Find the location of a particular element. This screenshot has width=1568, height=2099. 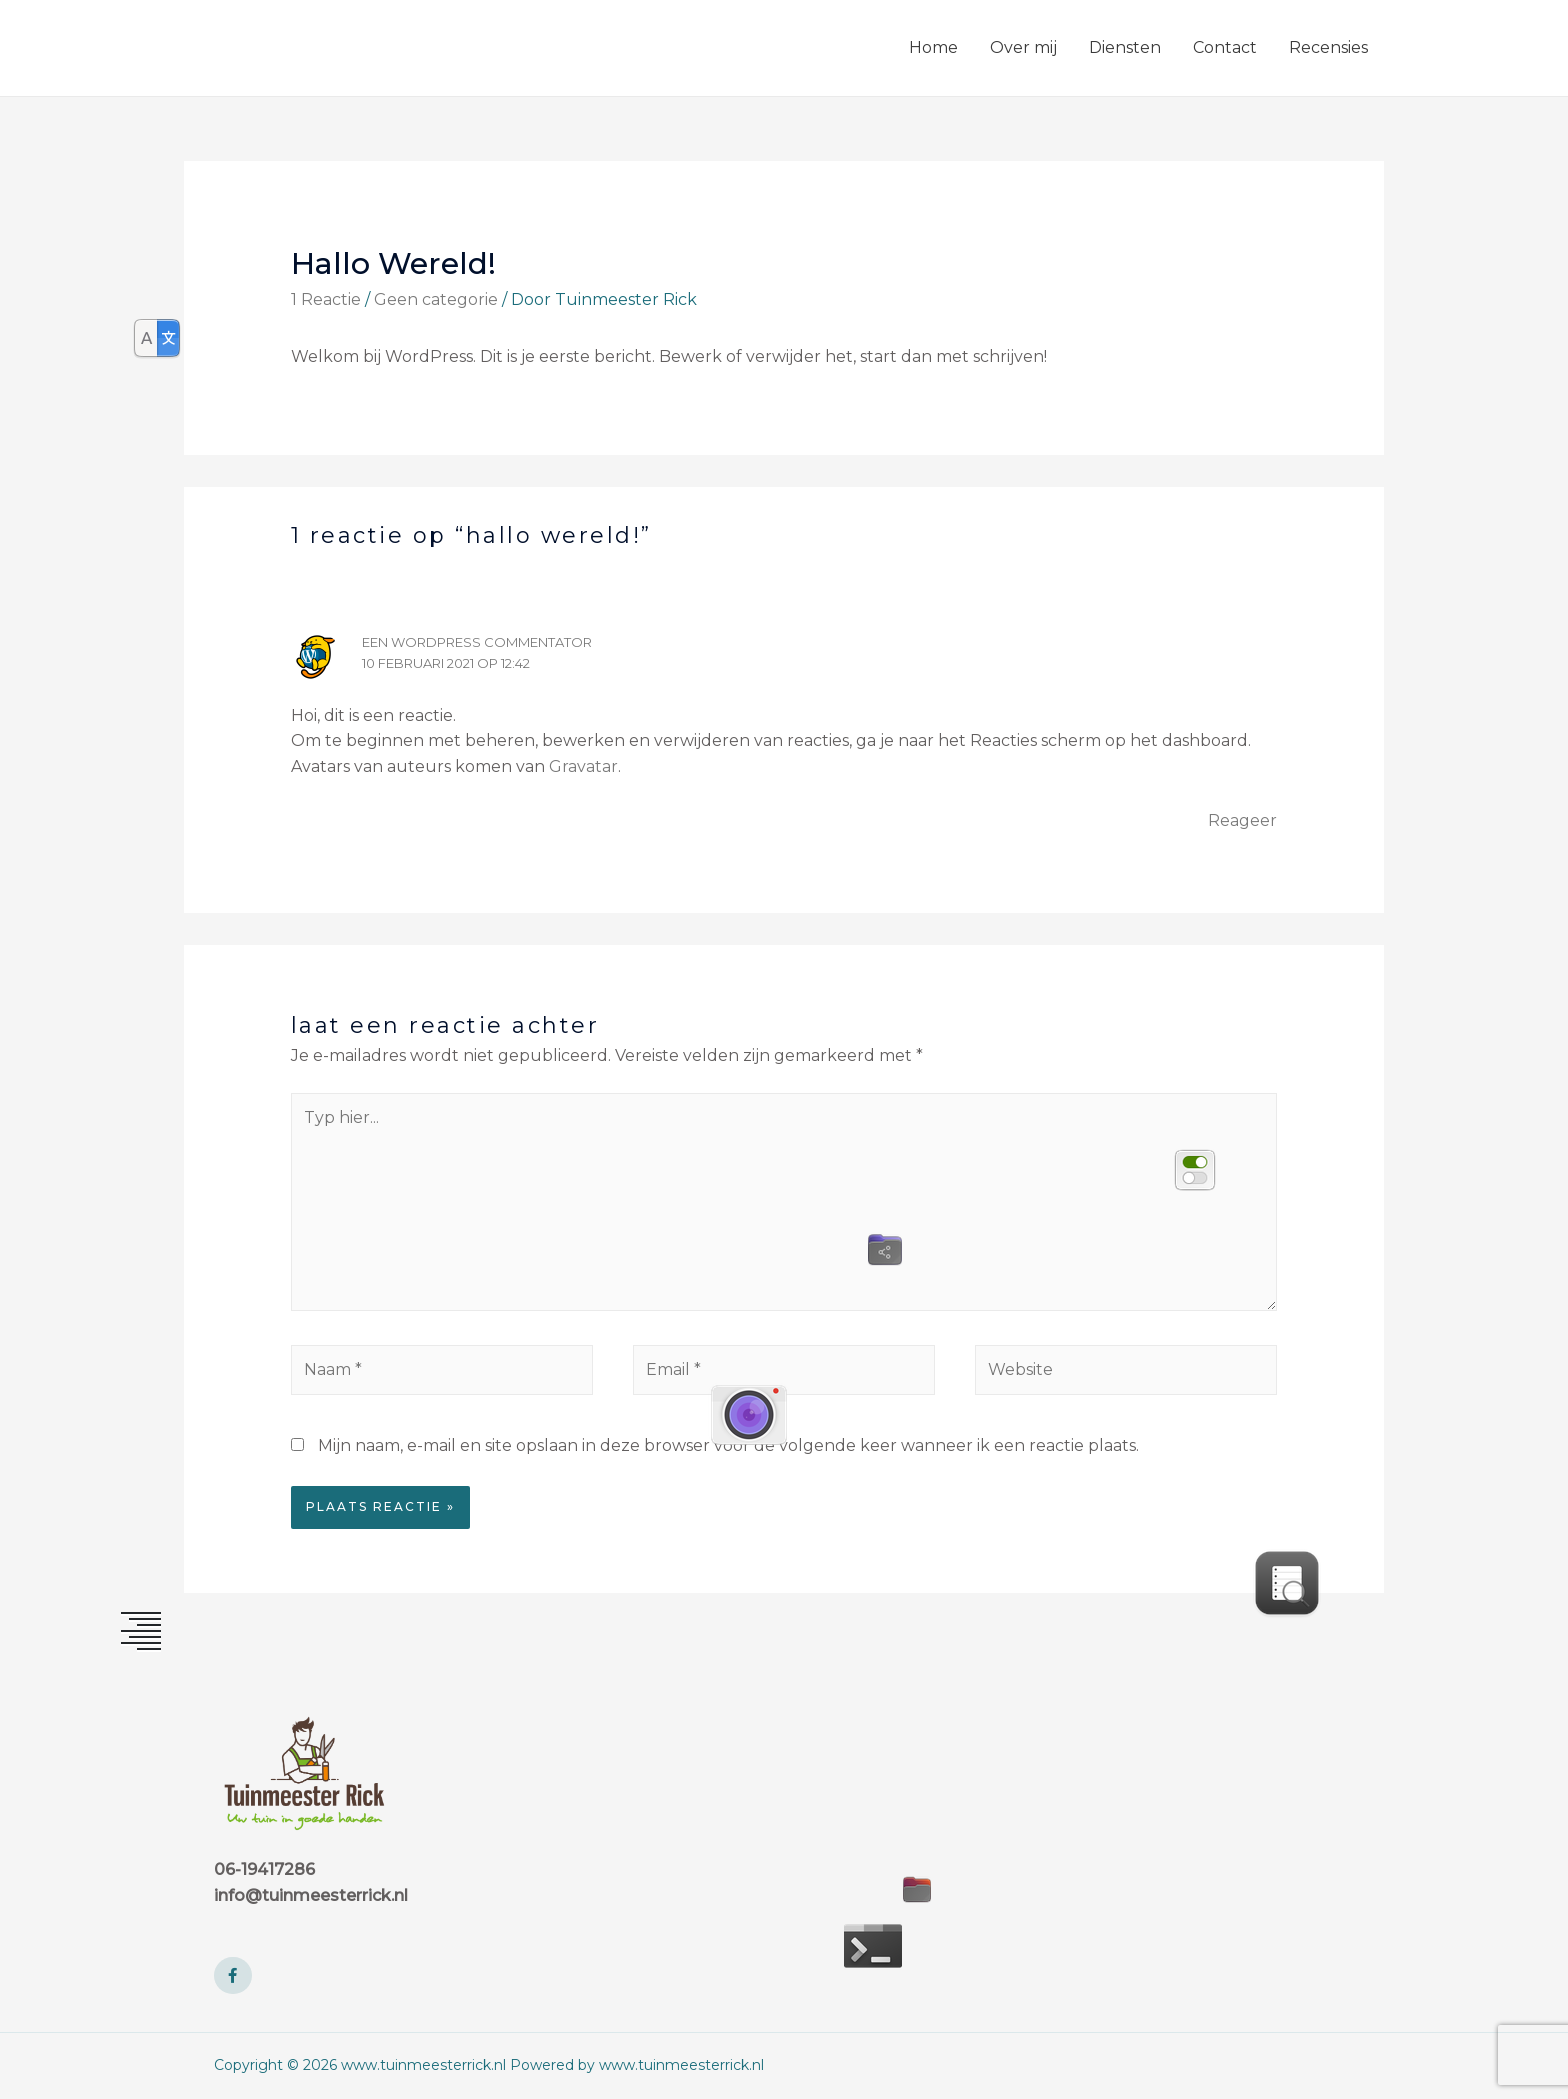

indicates a folder is ready to accept a dragged item is located at coordinates (917, 1889).